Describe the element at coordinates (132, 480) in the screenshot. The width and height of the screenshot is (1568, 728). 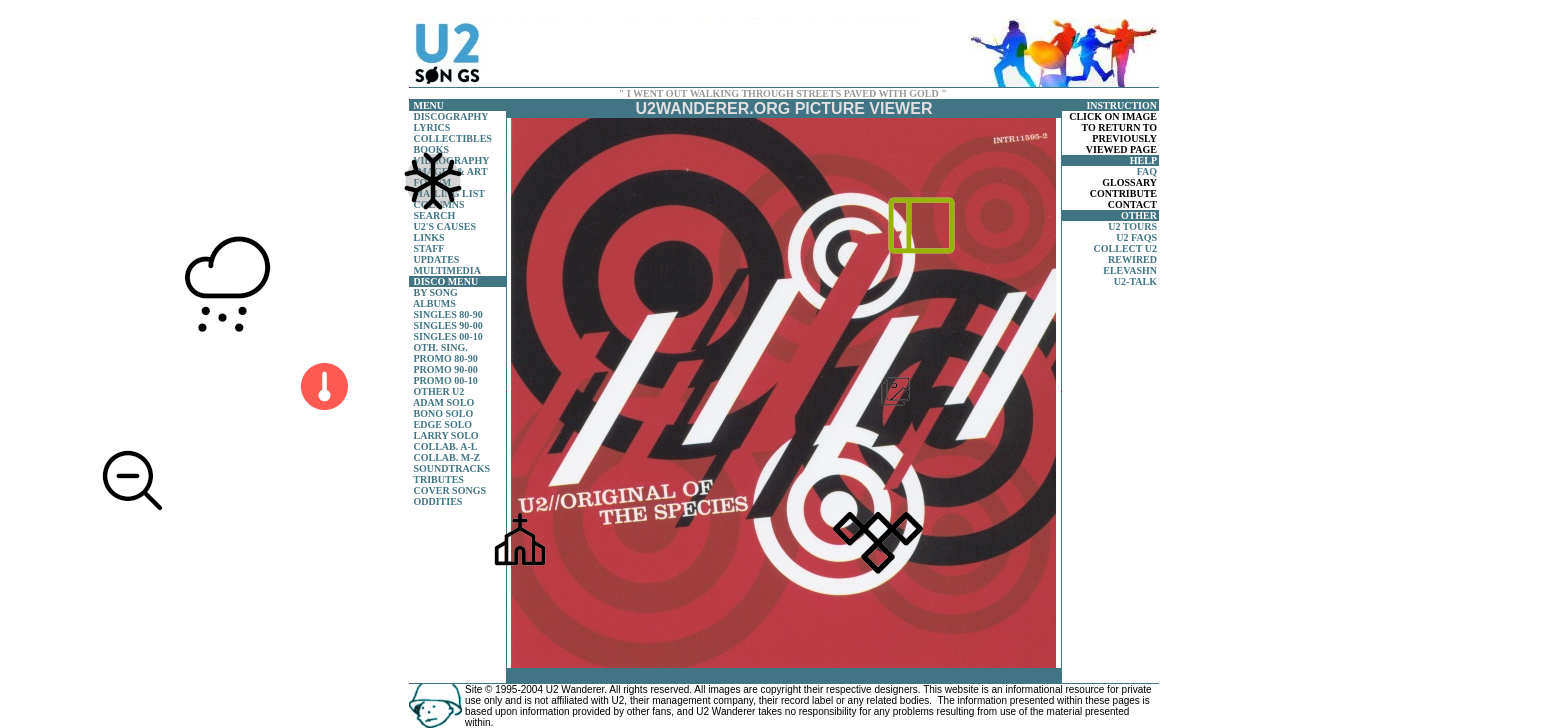
I see `zoom out` at that location.